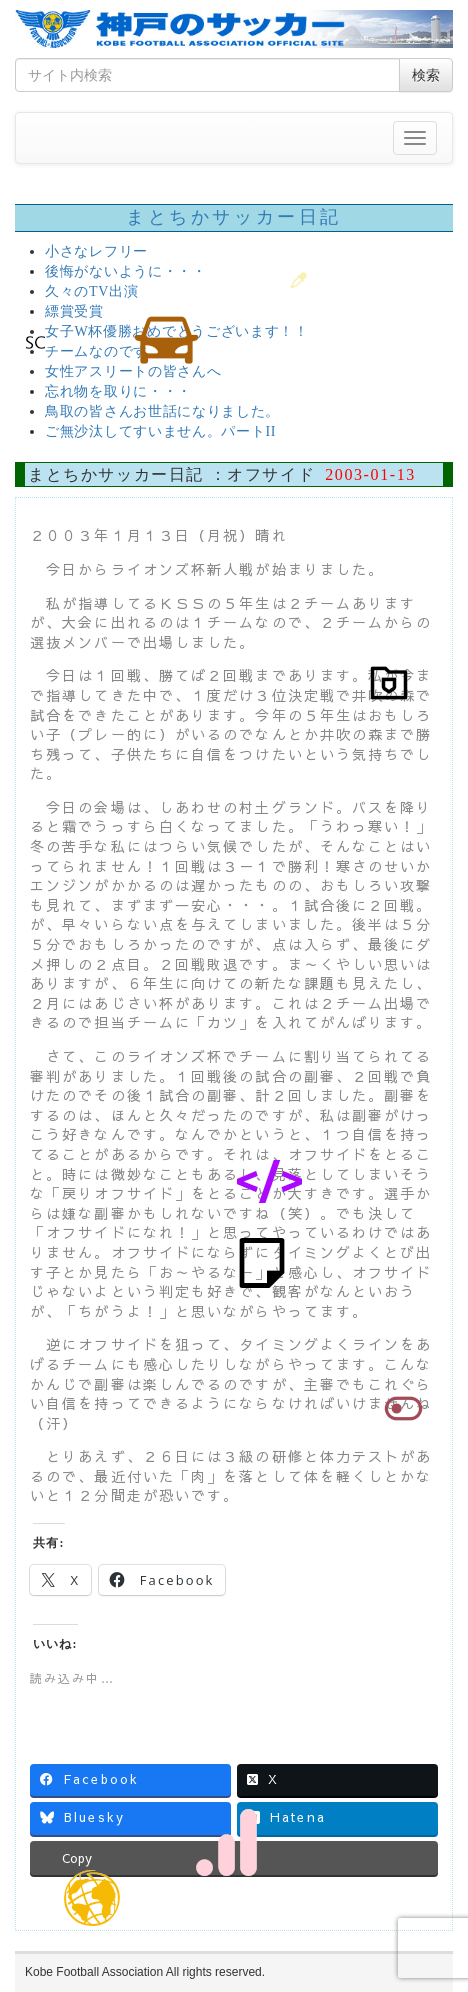 This screenshot has height=1992, width=468. I want to click on open Google Analytics dashboard, so click(226, 1842).